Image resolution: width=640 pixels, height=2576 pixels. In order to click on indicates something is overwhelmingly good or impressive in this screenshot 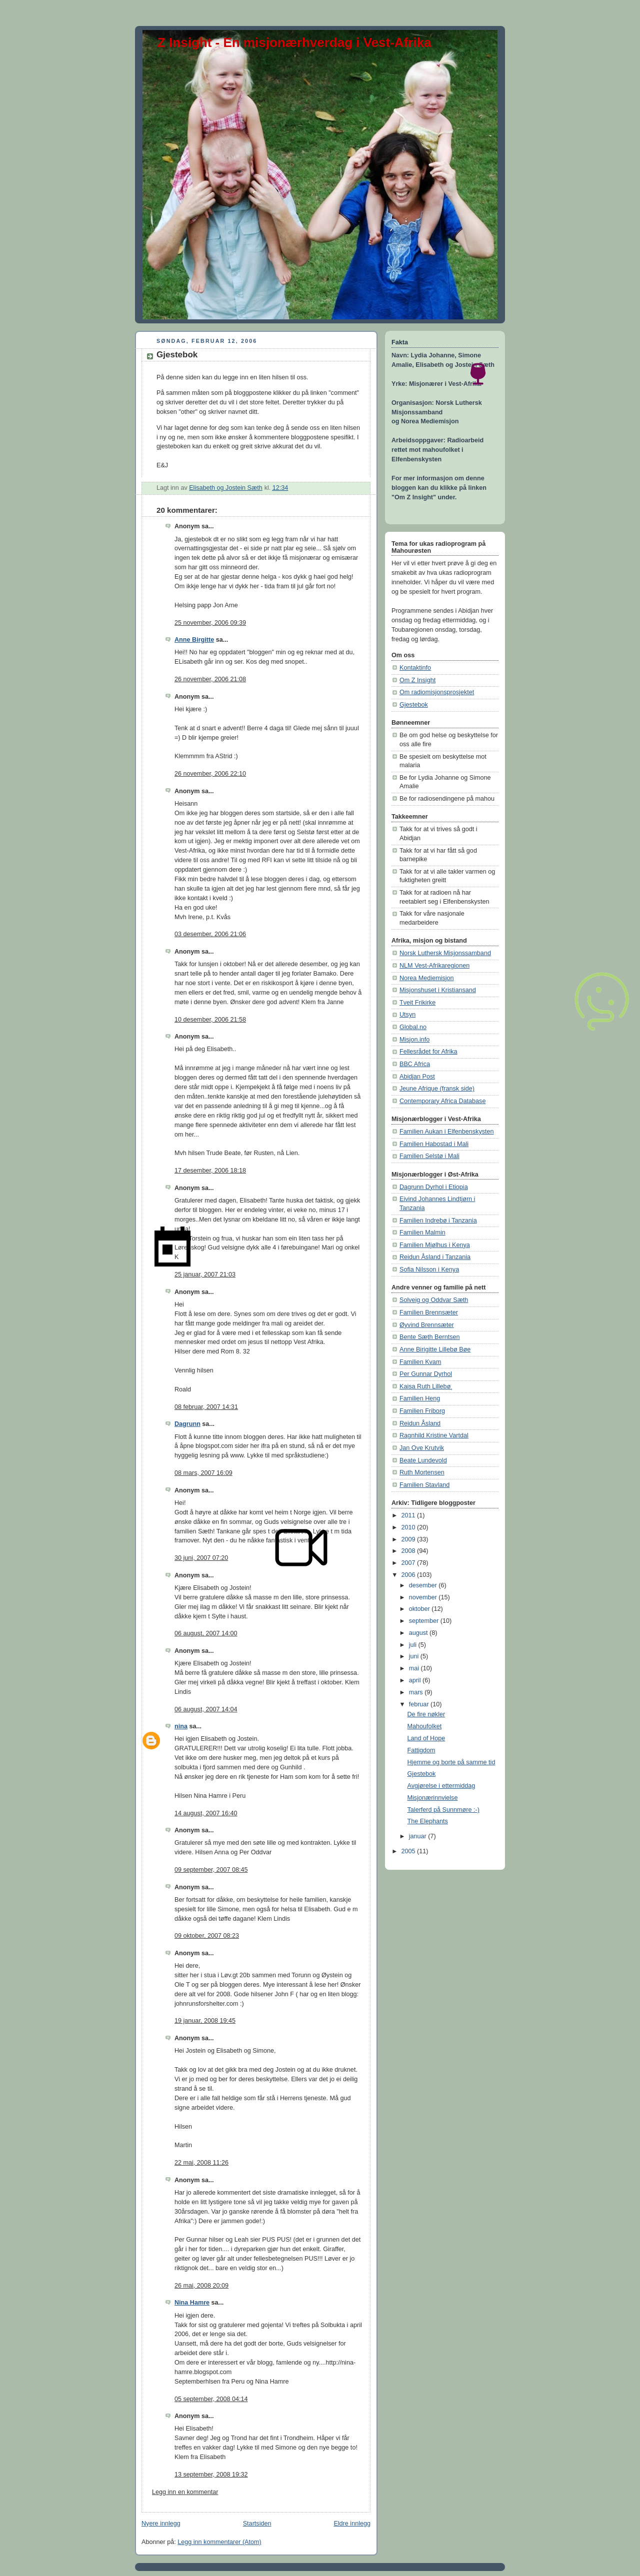, I will do `click(602, 999)`.